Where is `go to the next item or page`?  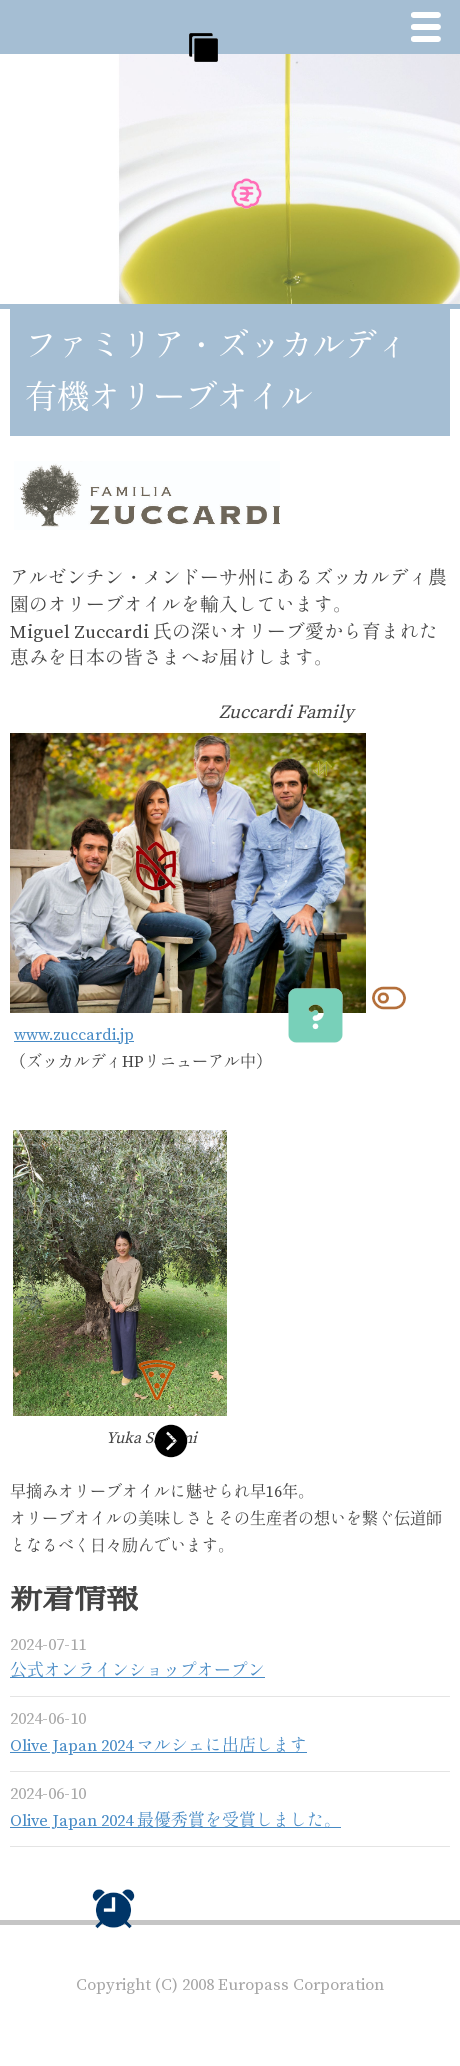
go to the next item or page is located at coordinates (171, 1441).